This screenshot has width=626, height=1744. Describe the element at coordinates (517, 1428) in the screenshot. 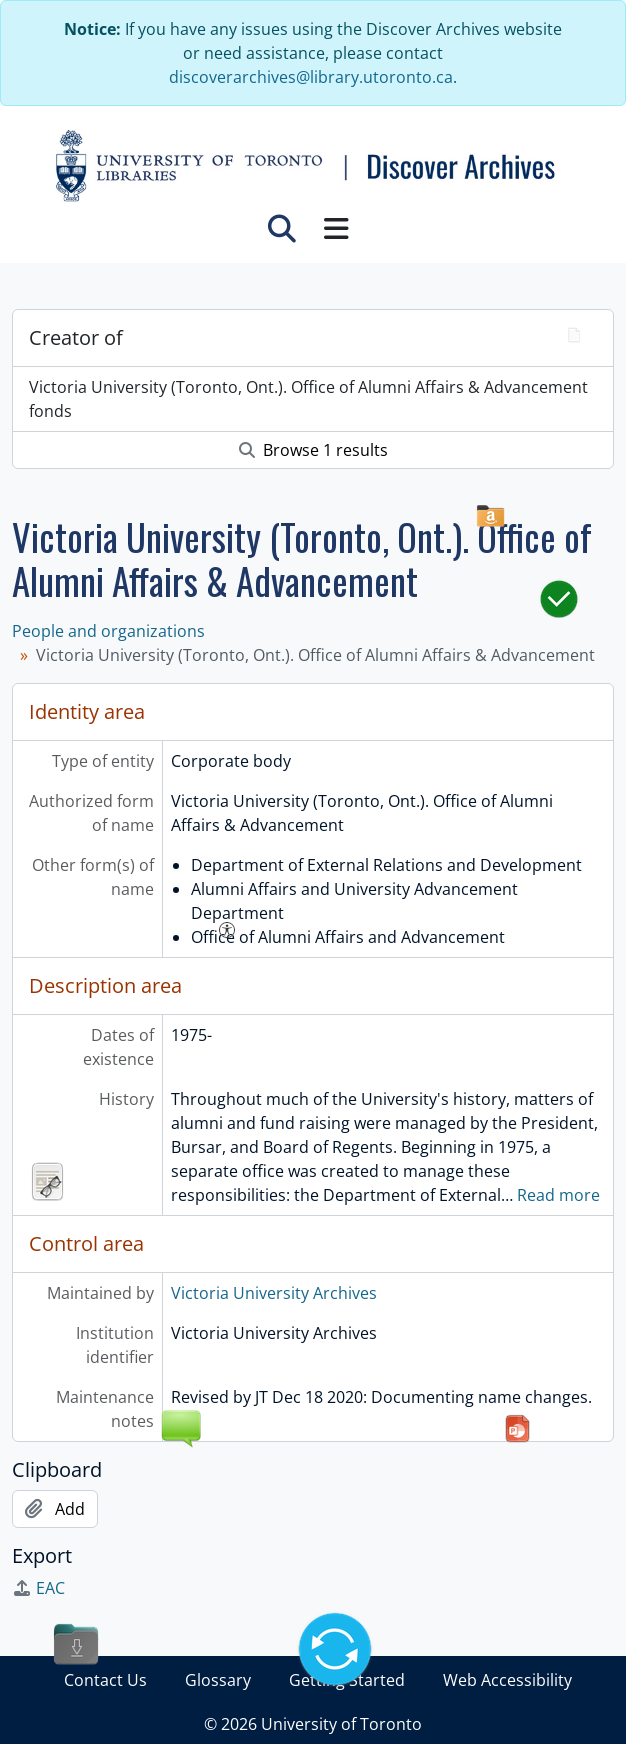

I see `a powerpoint presentation file` at that location.